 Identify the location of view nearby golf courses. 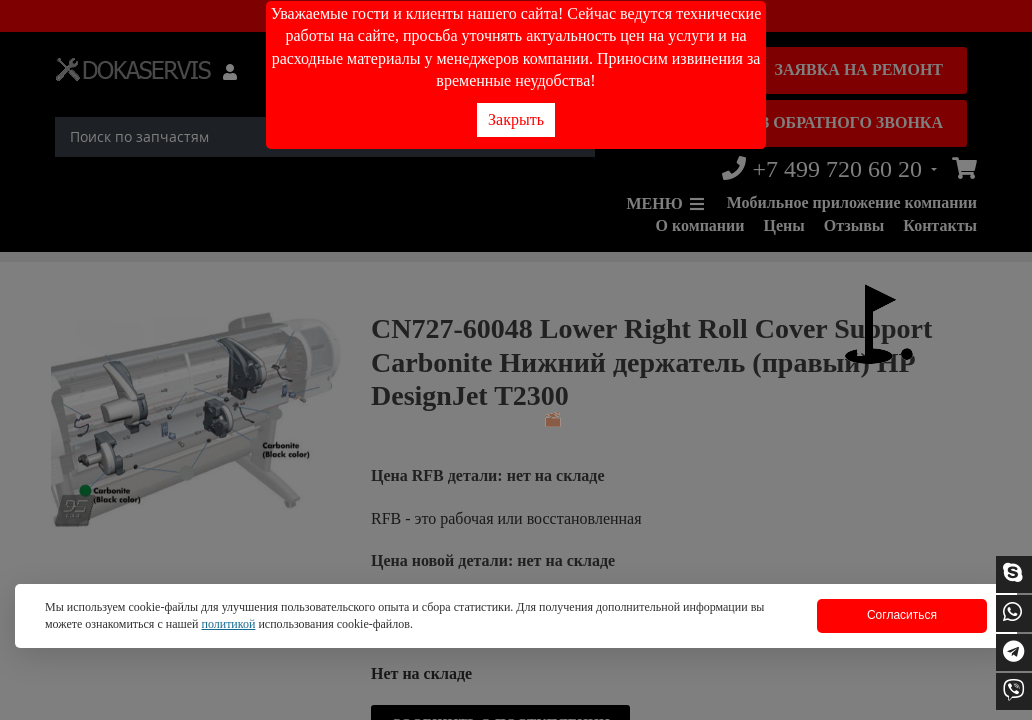
(877, 324).